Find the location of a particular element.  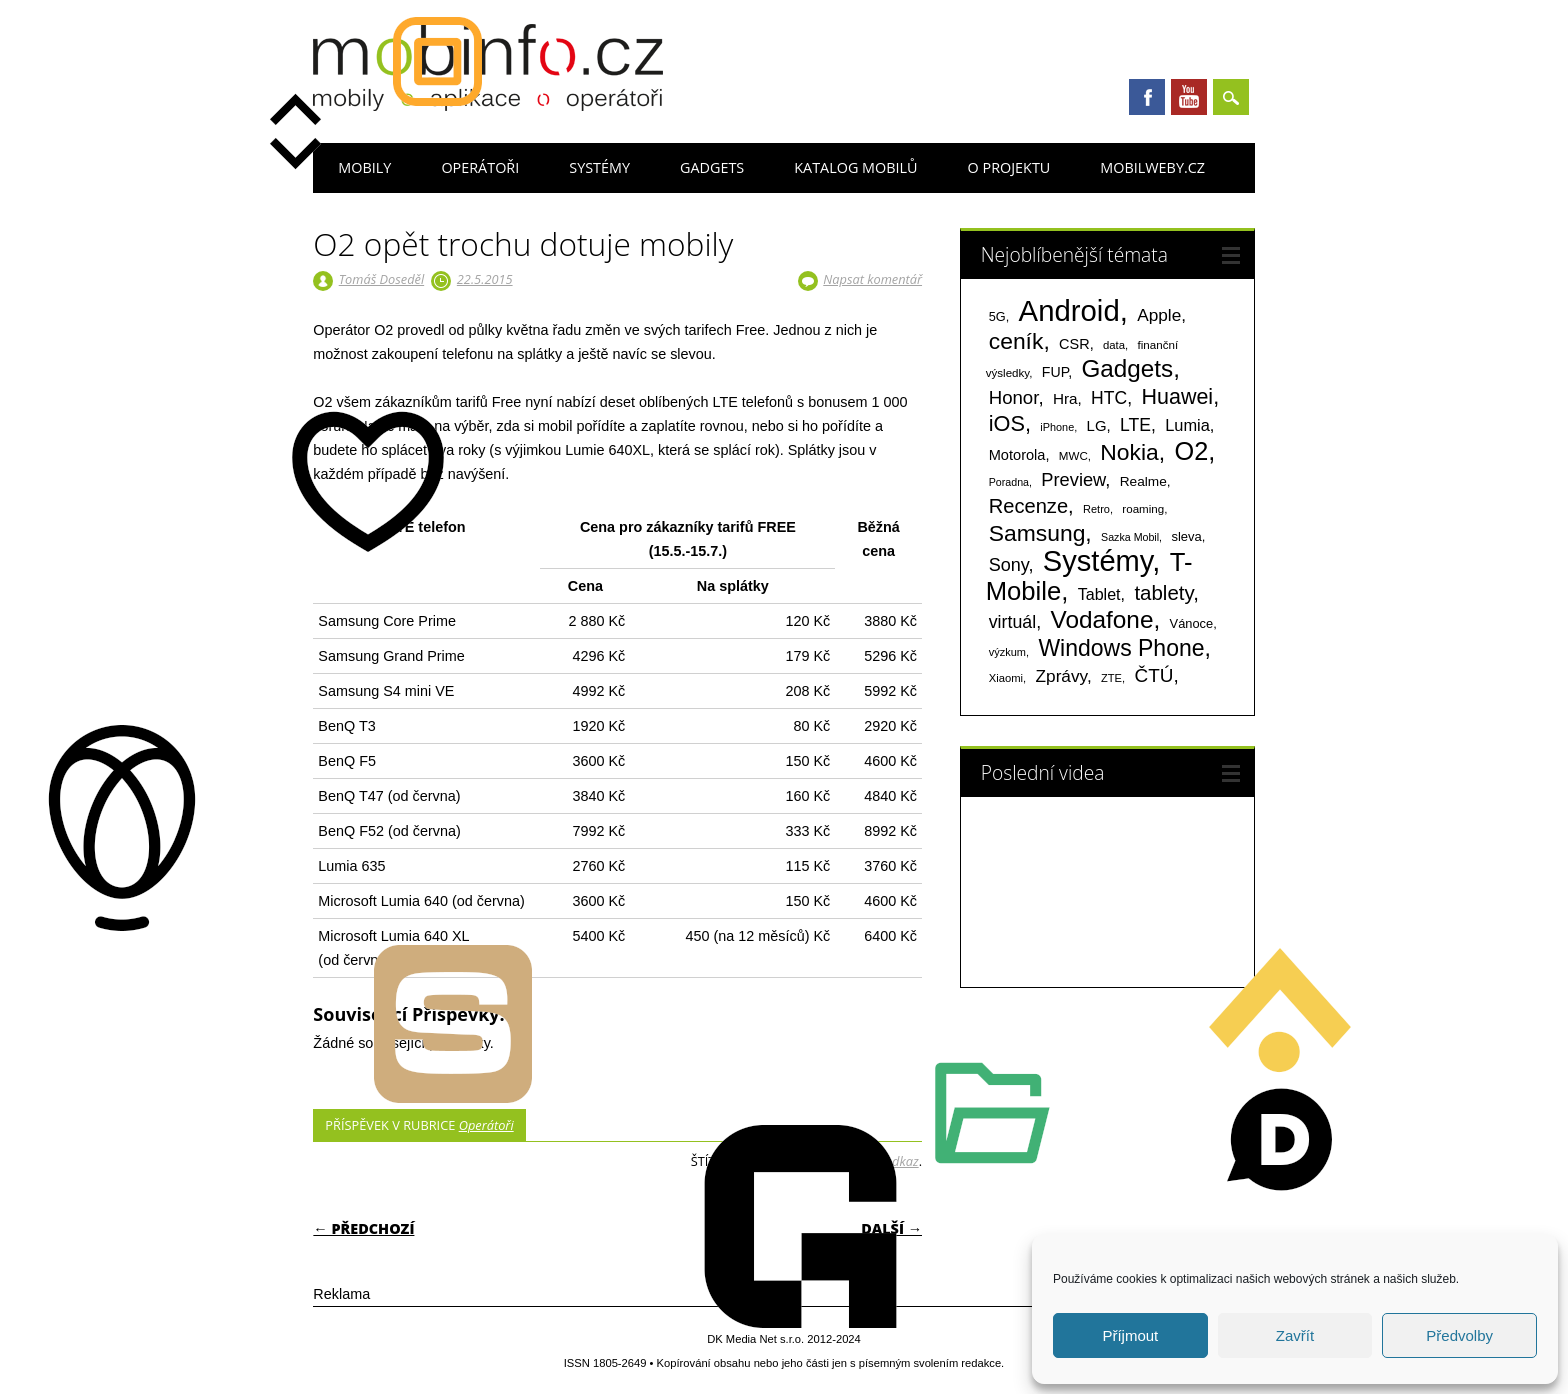

open the smoothcomp app is located at coordinates (437, 61).